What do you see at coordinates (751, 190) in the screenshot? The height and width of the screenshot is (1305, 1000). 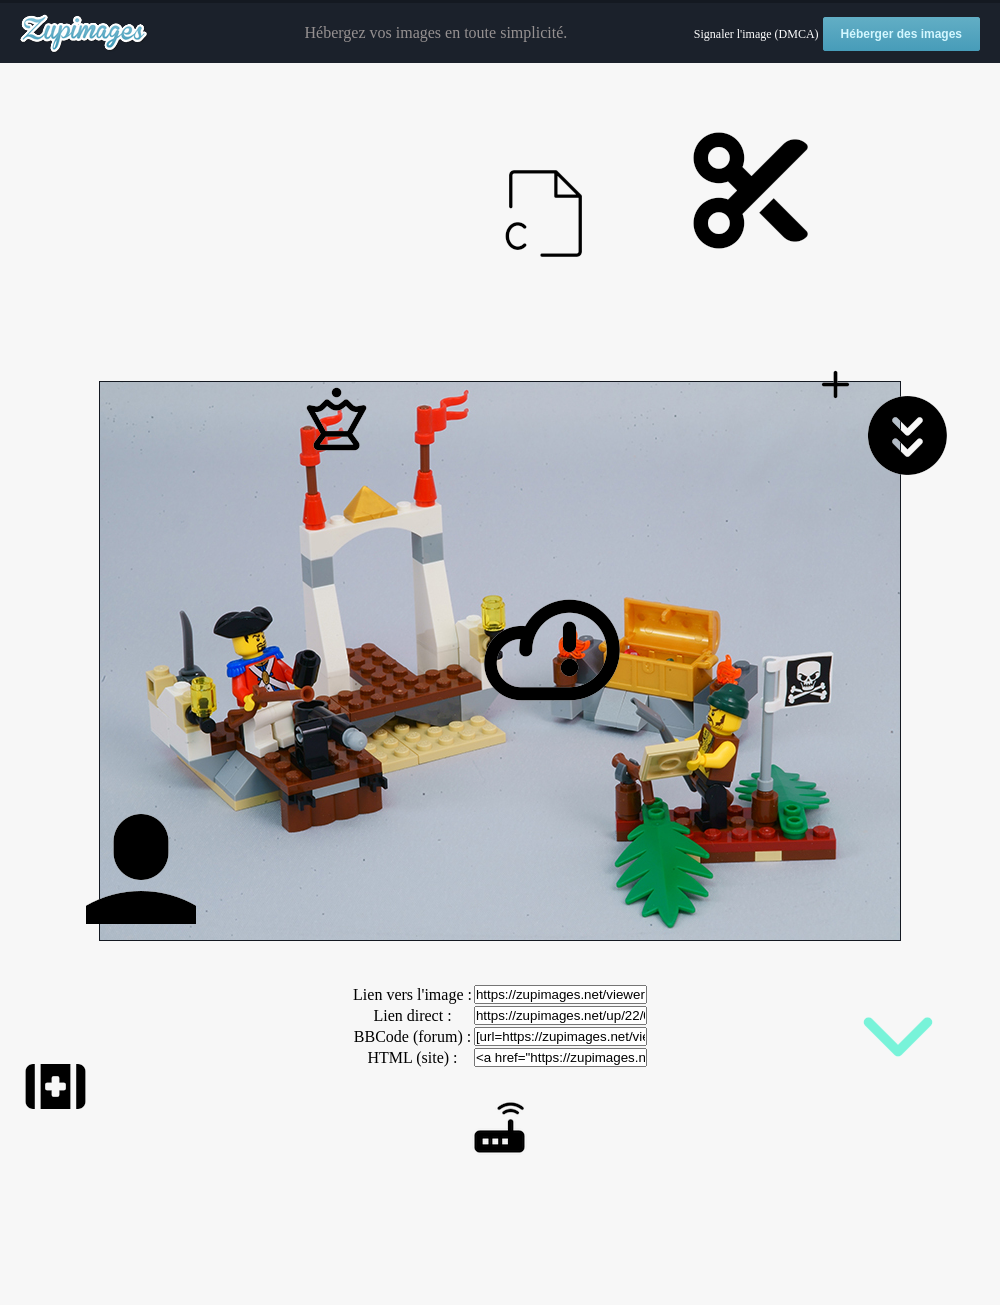 I see `cut selected text or content` at bounding box center [751, 190].